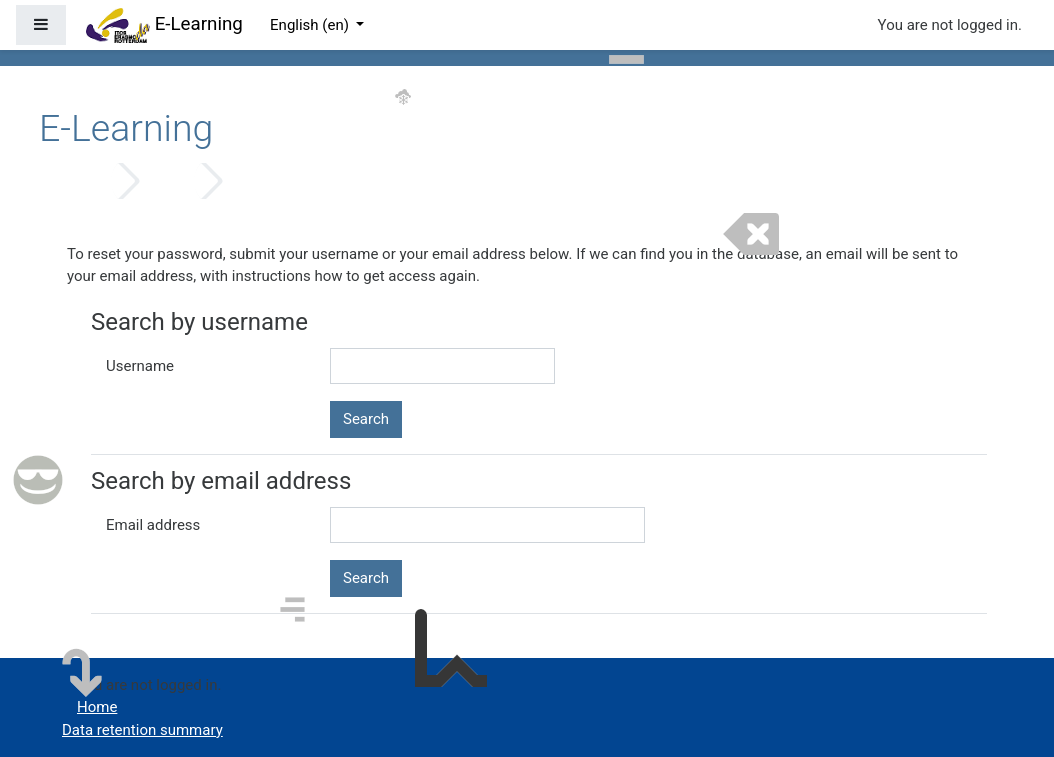 The image size is (1054, 757). Describe the element at coordinates (403, 97) in the screenshot. I see `indicates snowy weather conditions` at that location.